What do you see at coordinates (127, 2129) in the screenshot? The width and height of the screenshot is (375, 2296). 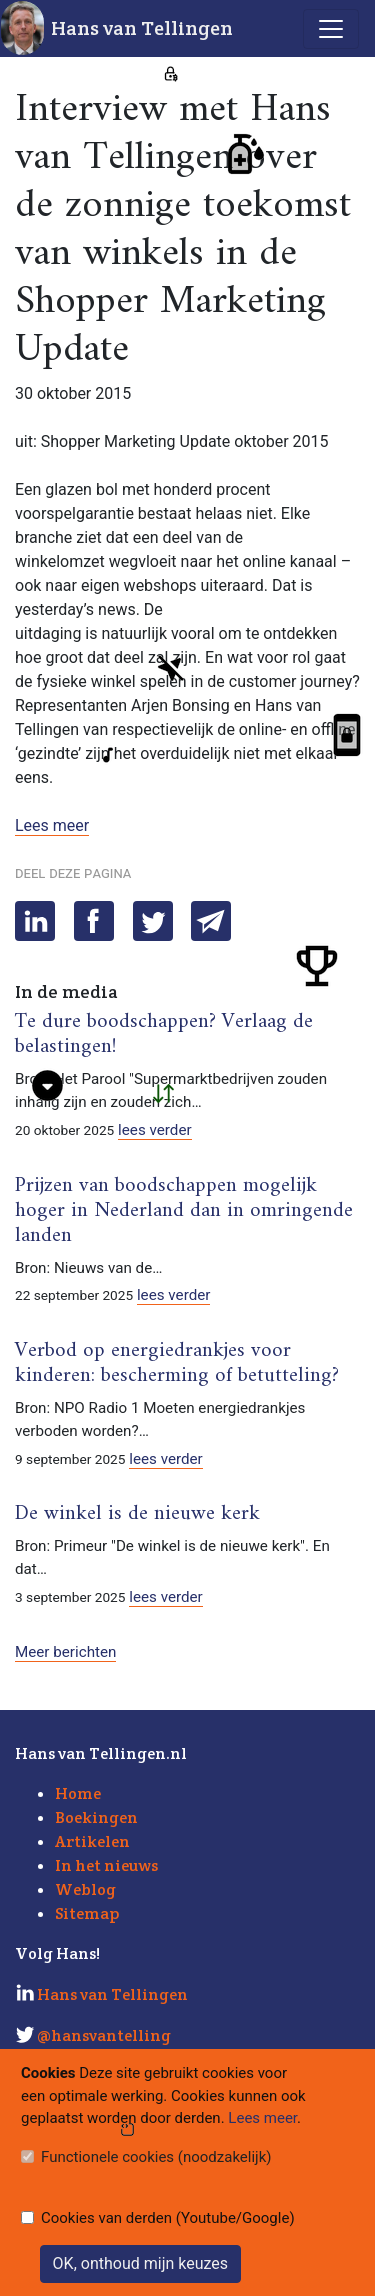 I see `view source code` at bounding box center [127, 2129].